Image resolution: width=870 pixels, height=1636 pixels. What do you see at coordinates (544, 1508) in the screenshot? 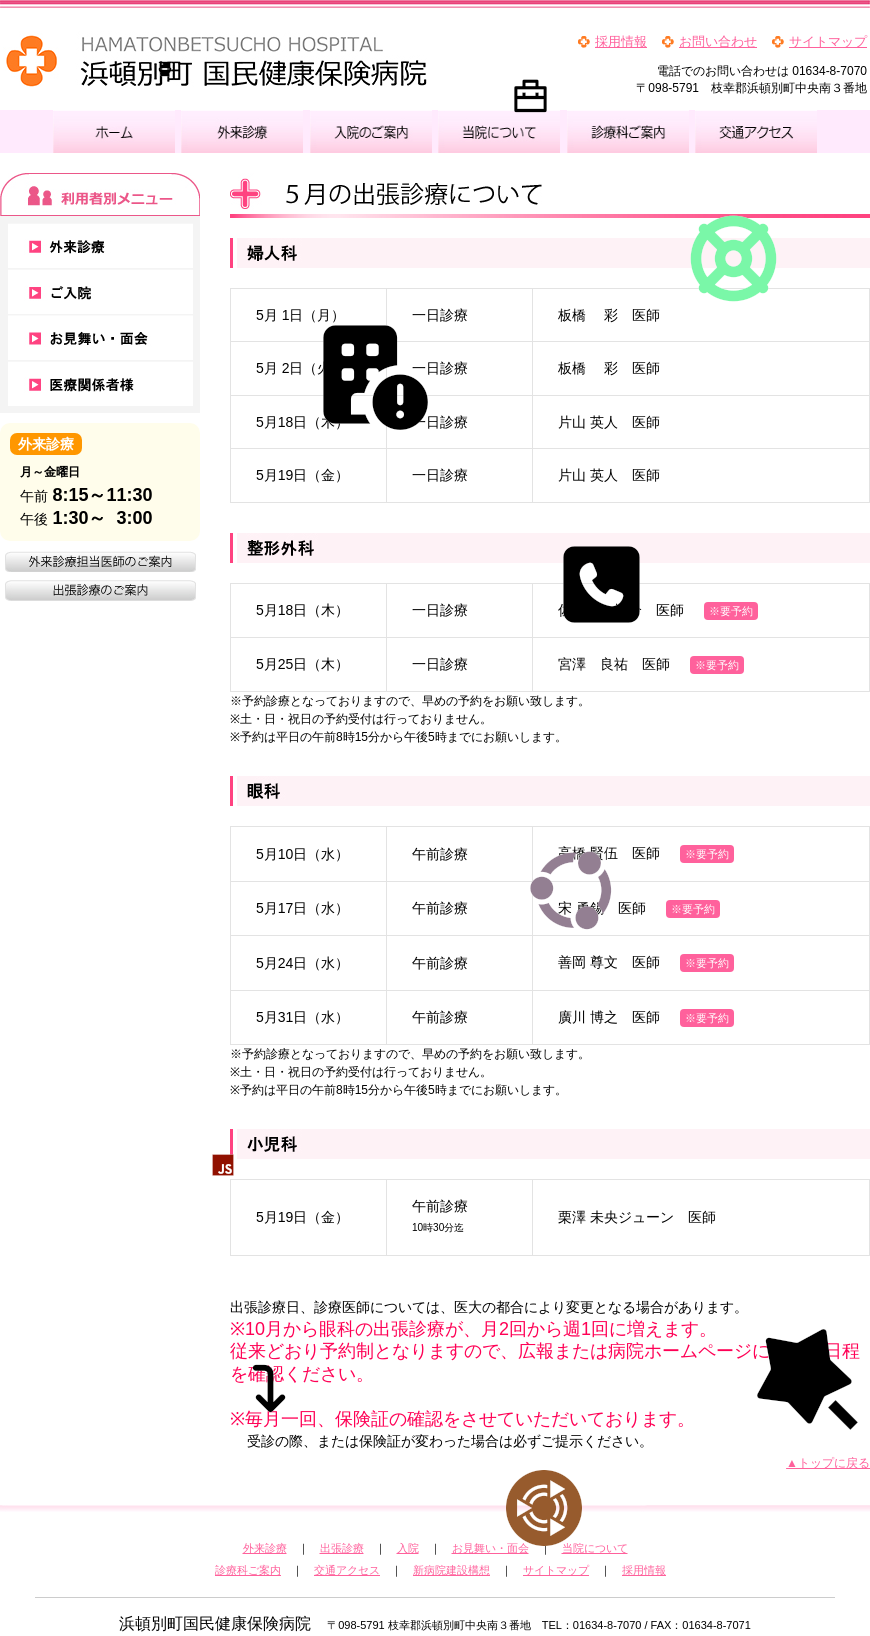
I see `ubuntu mate linux distribution logo` at bounding box center [544, 1508].